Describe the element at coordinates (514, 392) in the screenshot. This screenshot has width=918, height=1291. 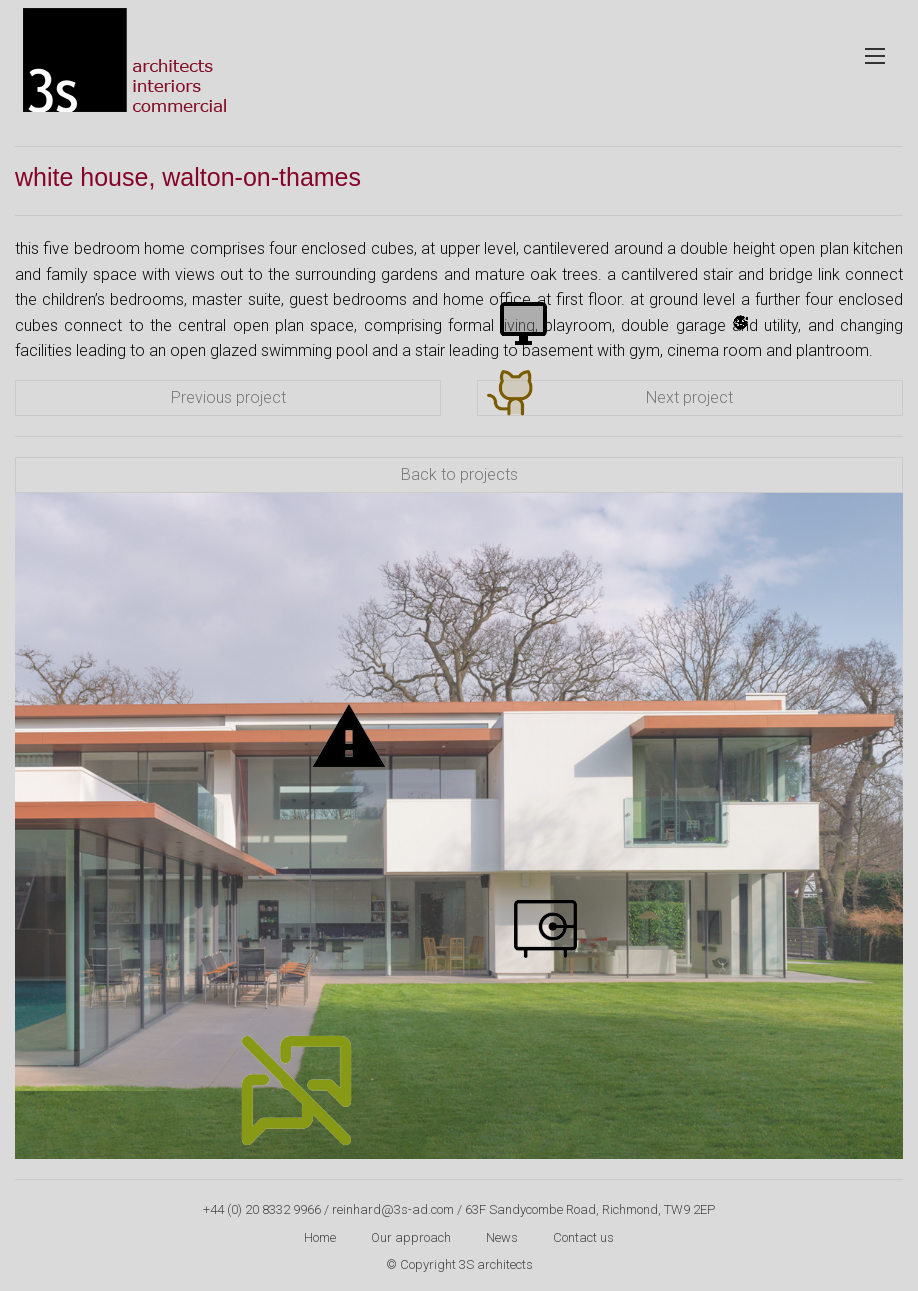
I see `link to github repository` at that location.